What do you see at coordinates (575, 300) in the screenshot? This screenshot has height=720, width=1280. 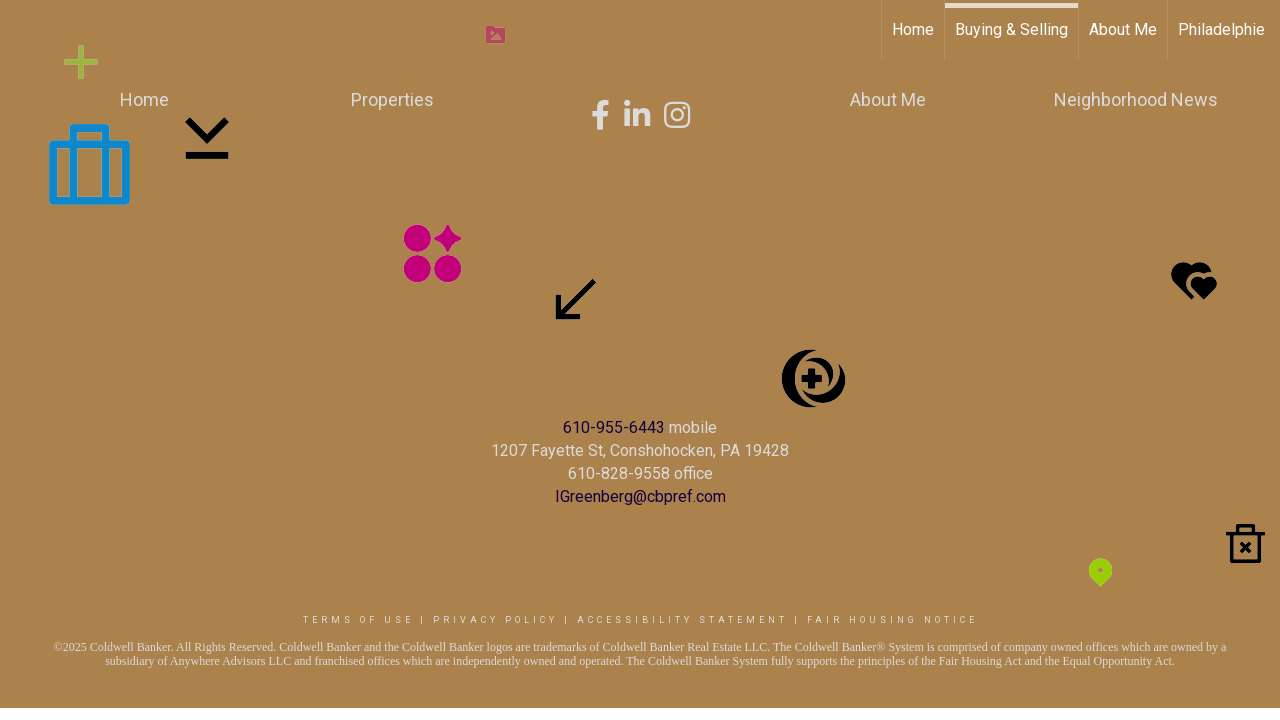 I see `navigate back and down in a hierarchy` at bounding box center [575, 300].